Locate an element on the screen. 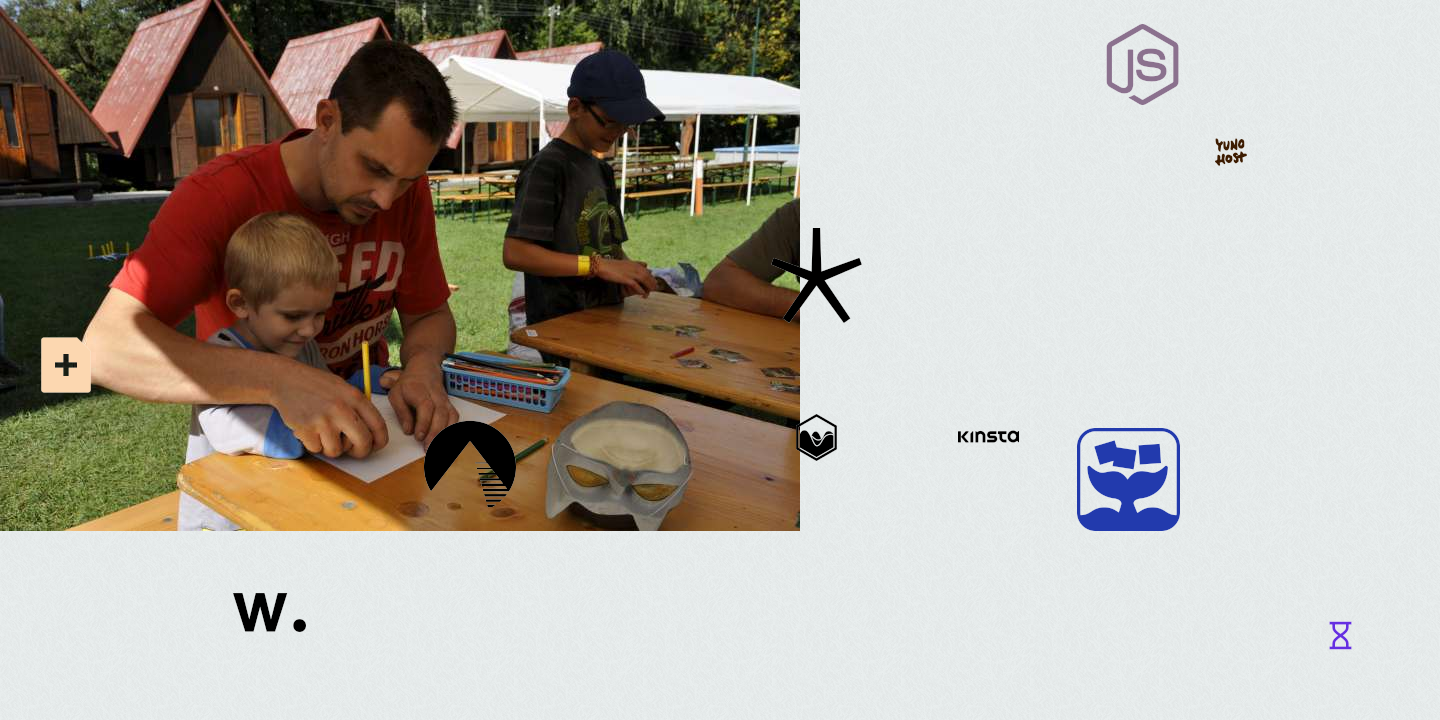  yunohost self-hosting platform logo is located at coordinates (1231, 152).